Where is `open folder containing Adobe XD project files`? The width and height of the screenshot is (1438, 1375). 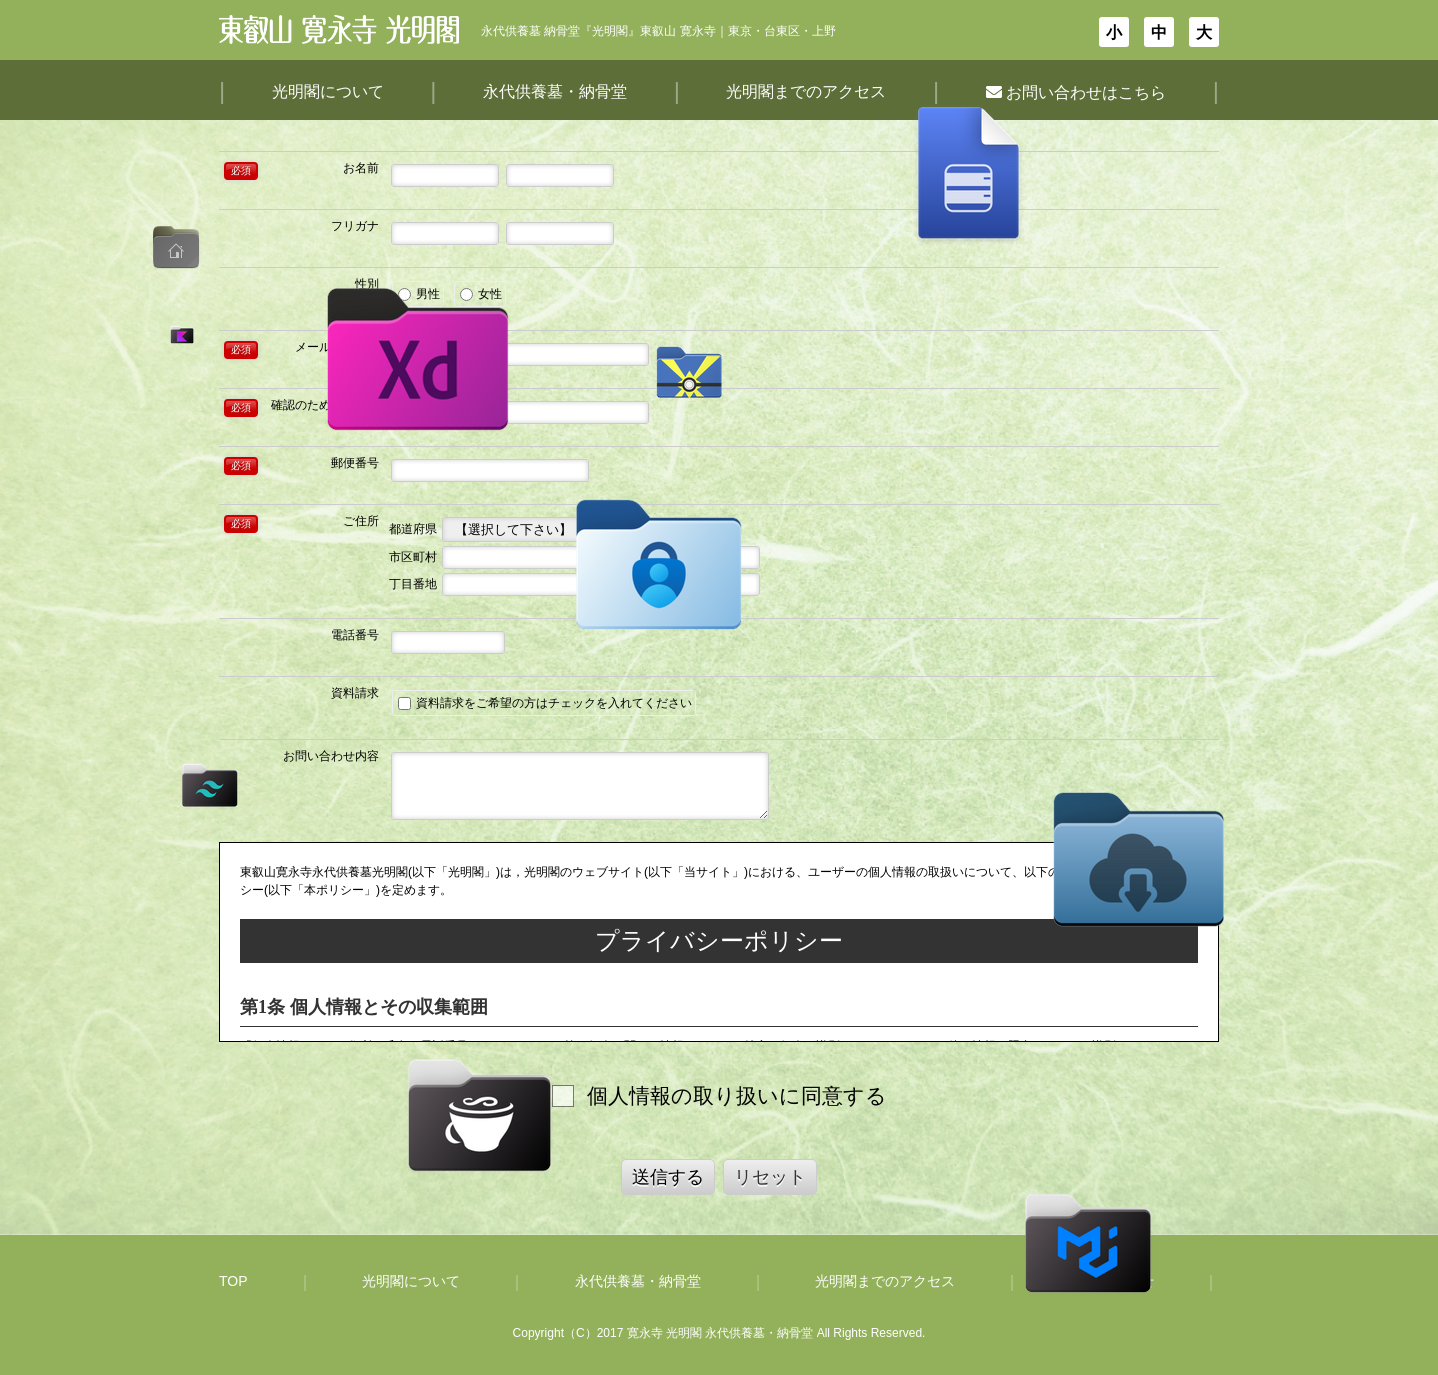
open folder containing Adobe XD project files is located at coordinates (417, 364).